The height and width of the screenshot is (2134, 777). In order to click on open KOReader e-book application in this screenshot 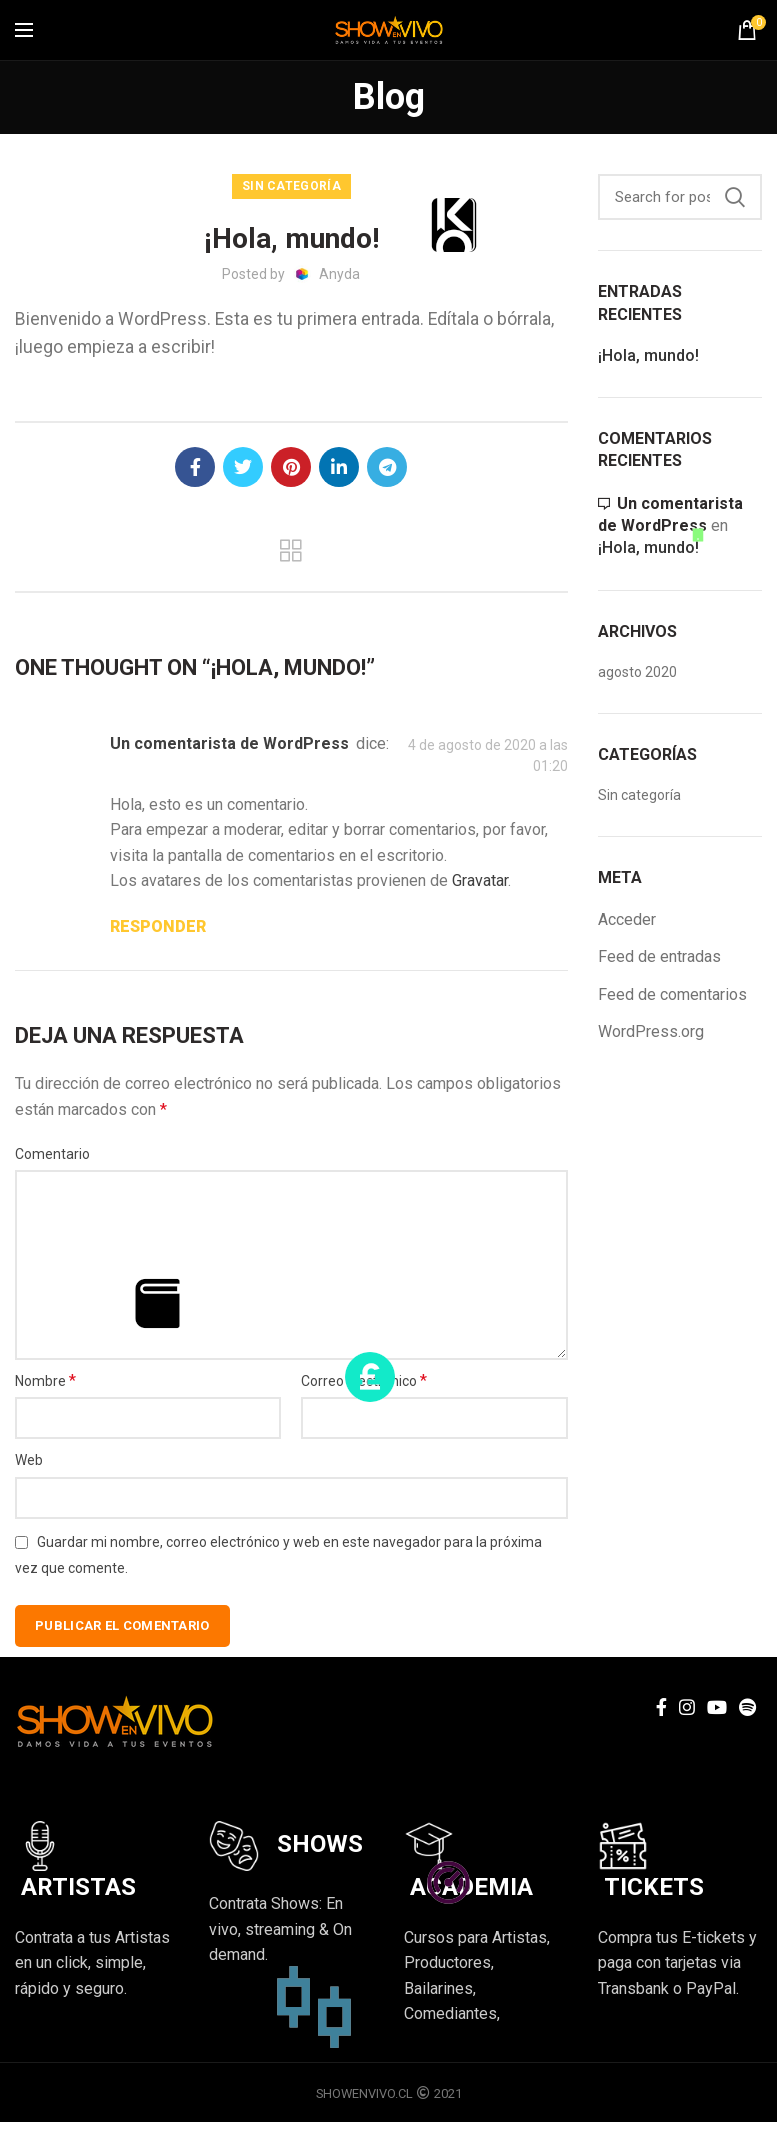, I will do `click(454, 225)`.